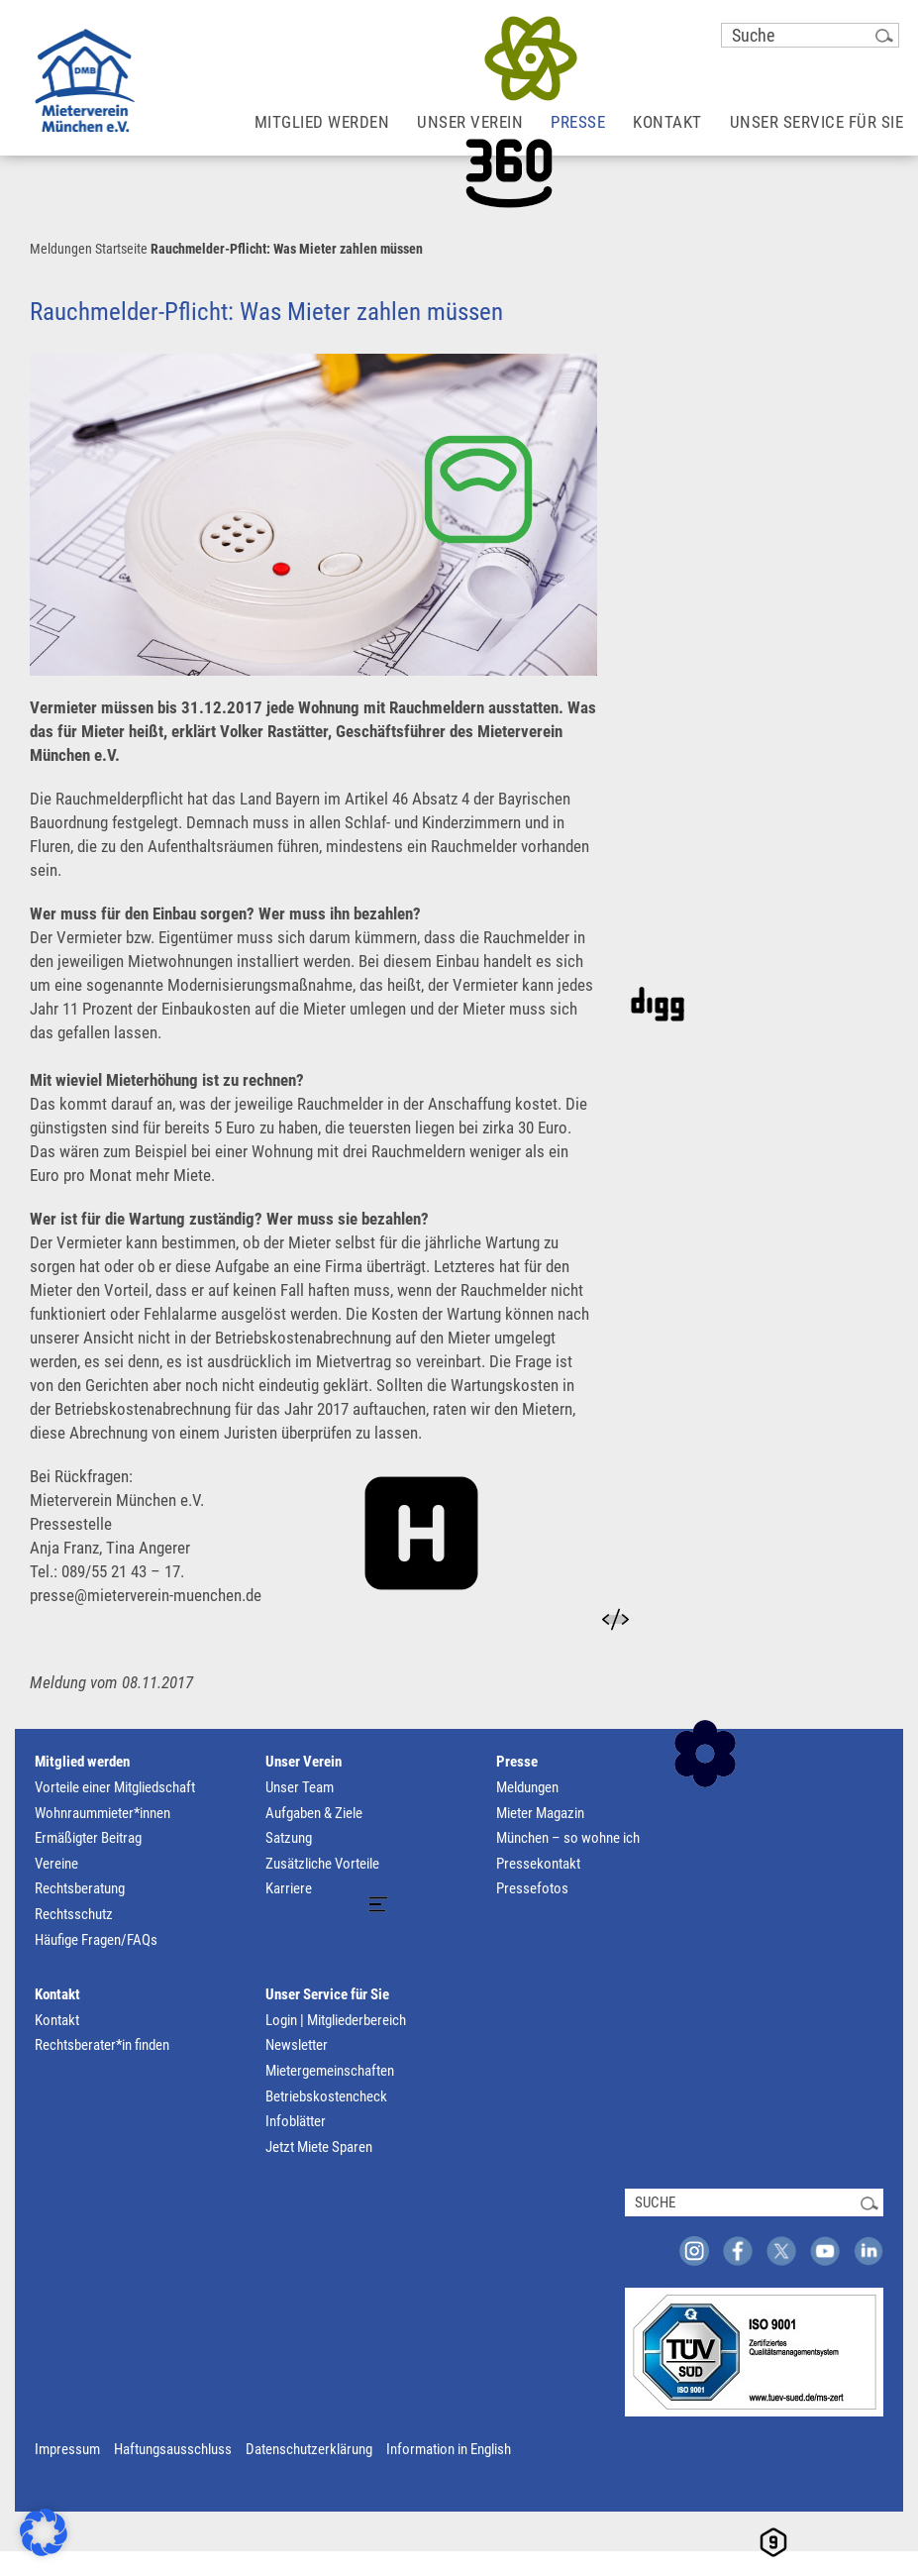  I want to click on view or edit source code, so click(615, 1619).